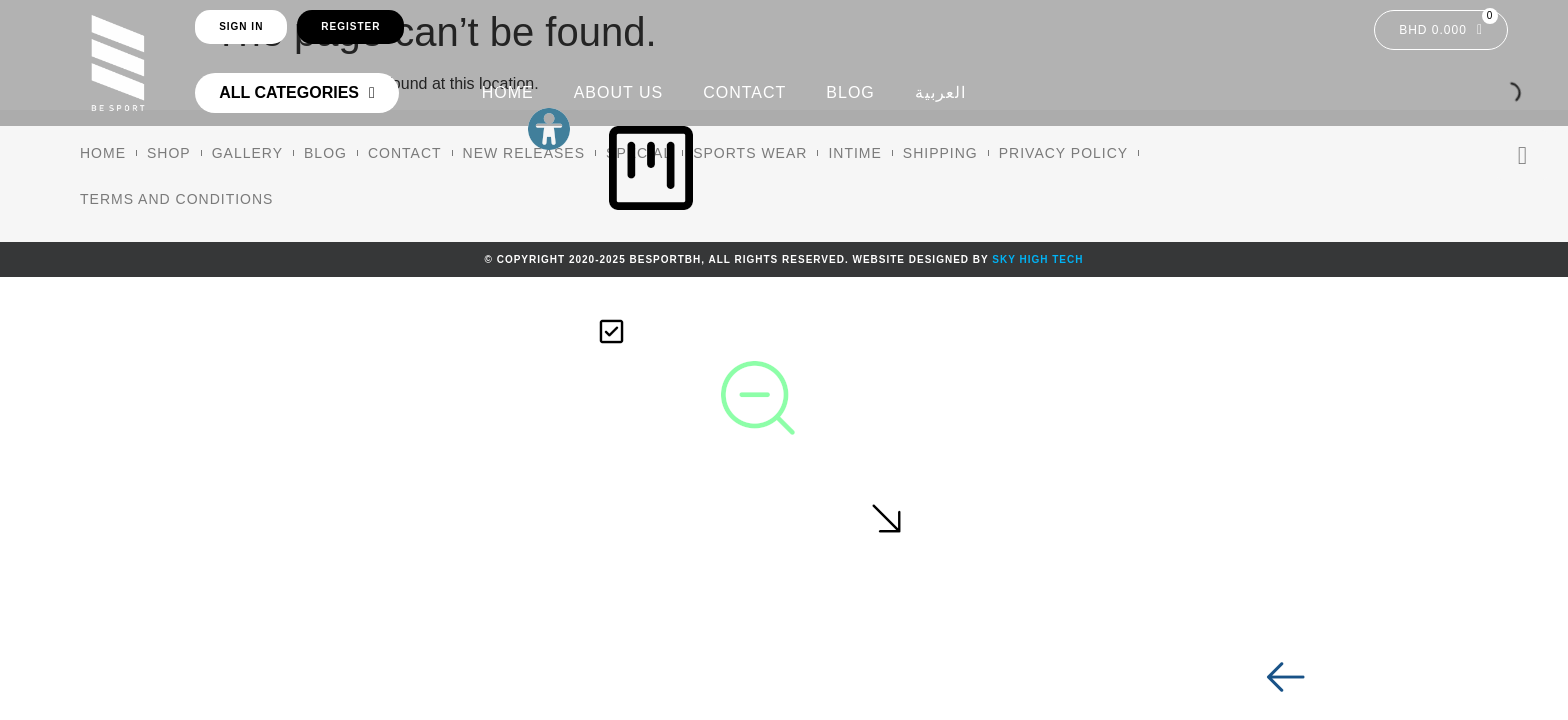 This screenshot has height=720, width=1568. Describe the element at coordinates (1285, 676) in the screenshot. I see `go back to the previous page` at that location.